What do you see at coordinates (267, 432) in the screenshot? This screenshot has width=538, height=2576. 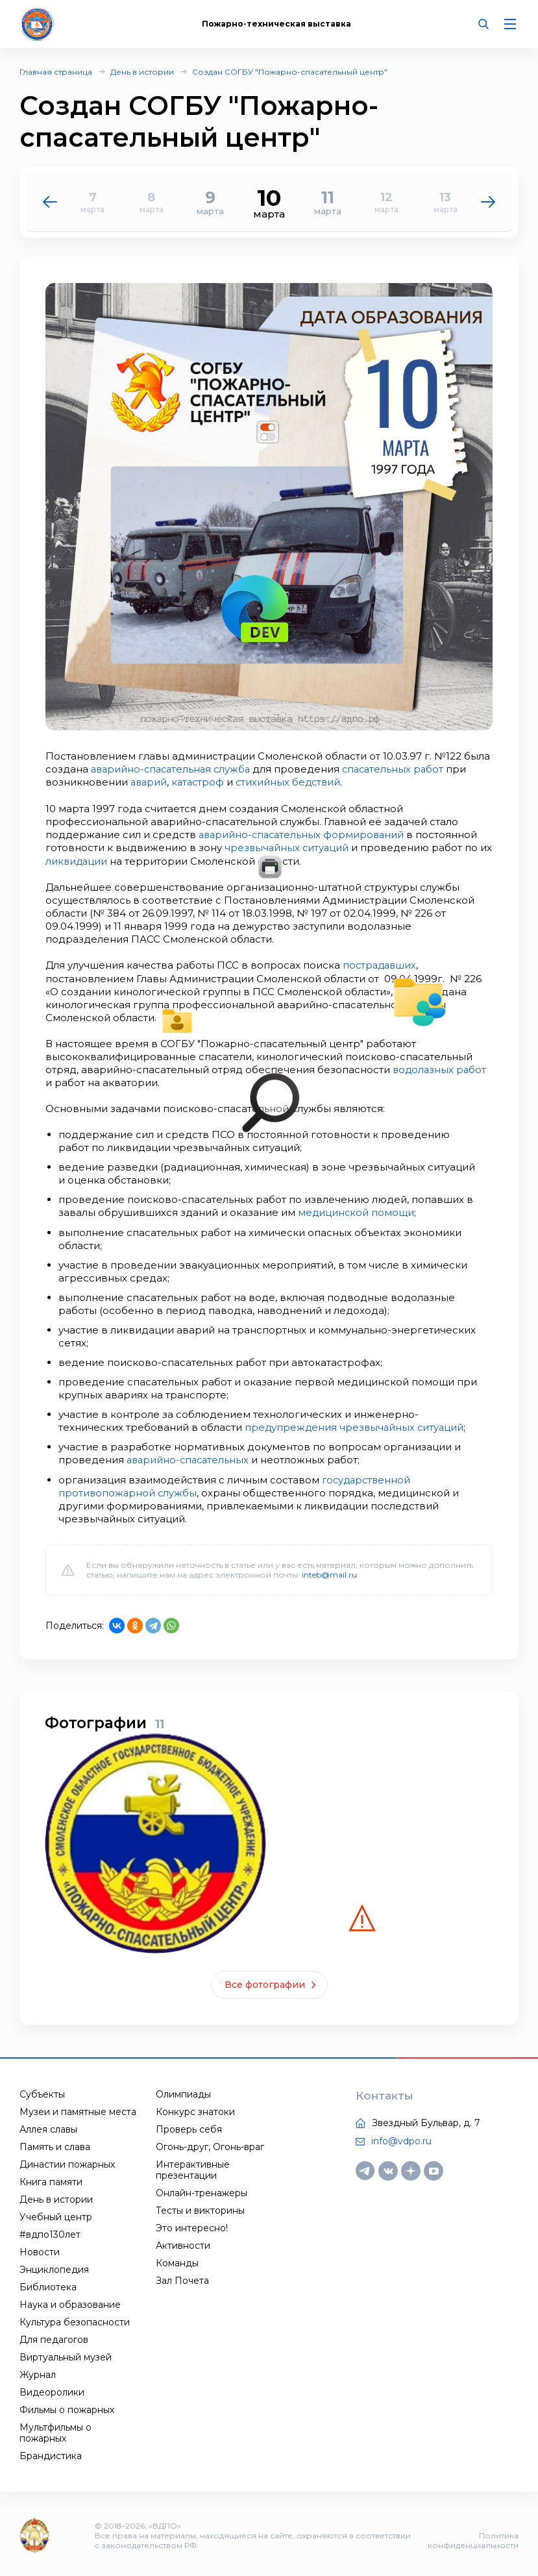 I see `open unity tweak tool settings` at bounding box center [267, 432].